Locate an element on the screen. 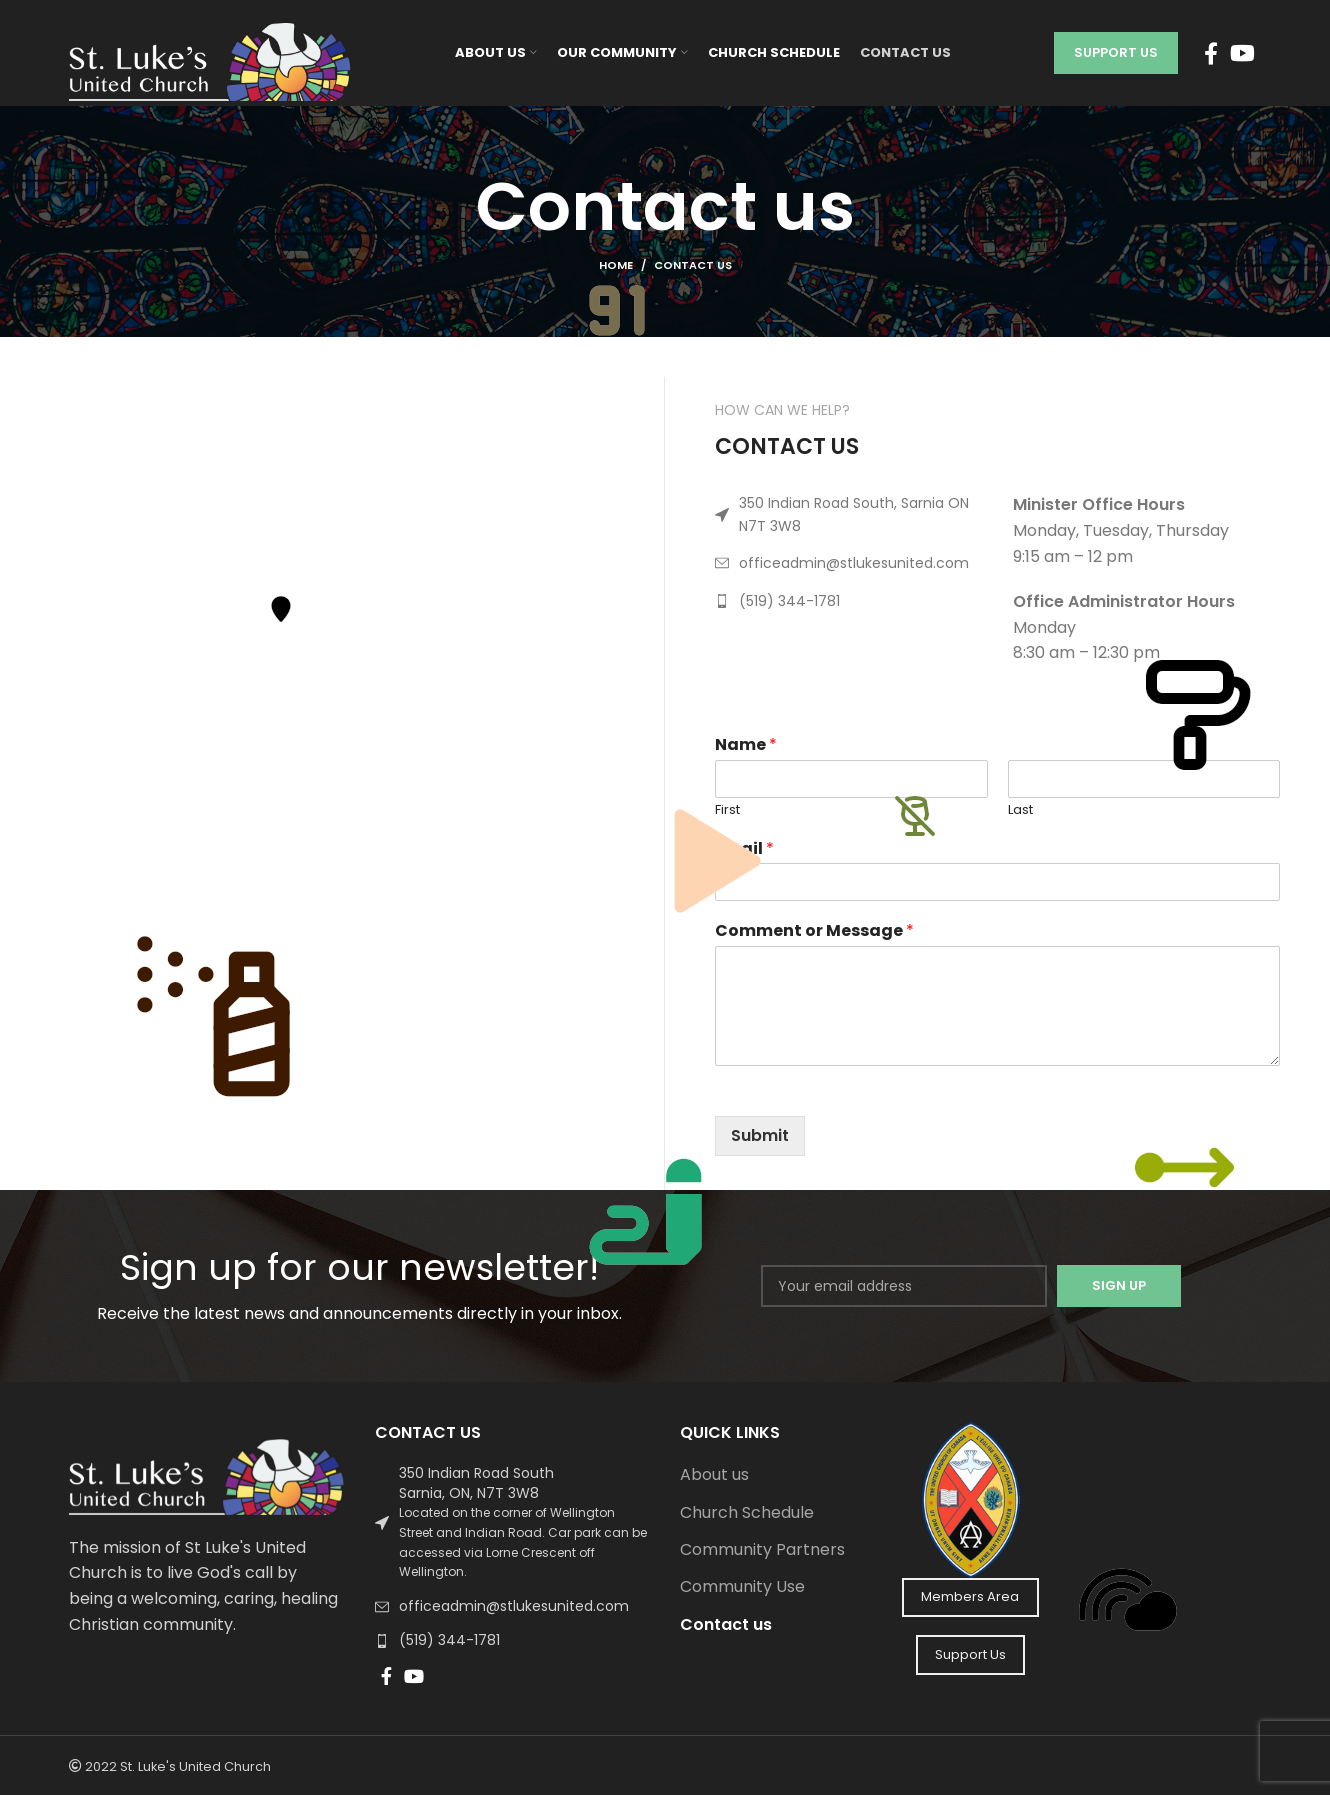 The width and height of the screenshot is (1330, 1795). proceed to the next step is located at coordinates (1184, 1167).